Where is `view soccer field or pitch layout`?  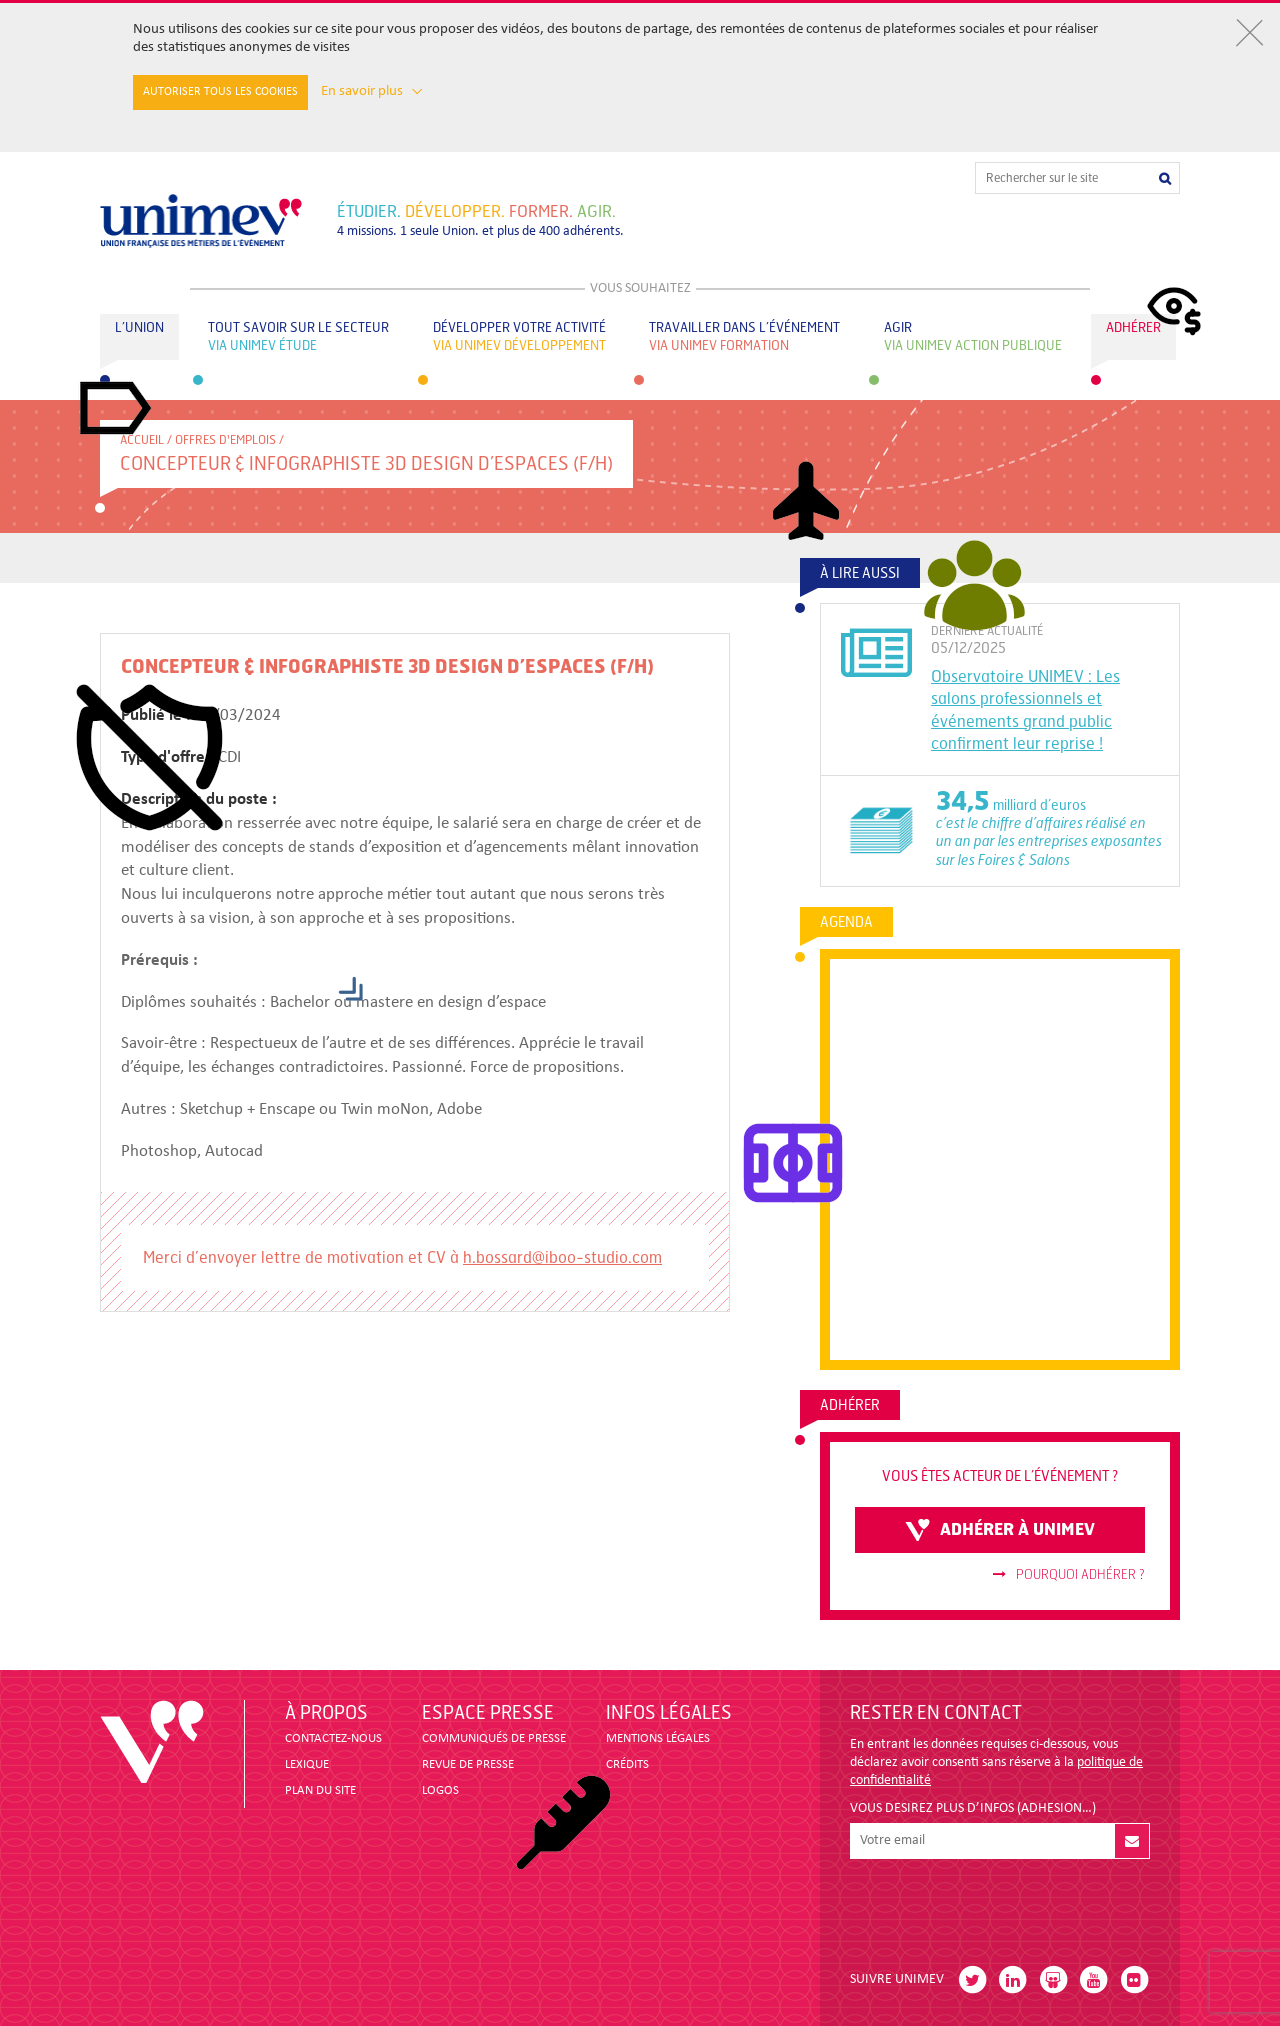
view soccer field or pitch layout is located at coordinates (793, 1163).